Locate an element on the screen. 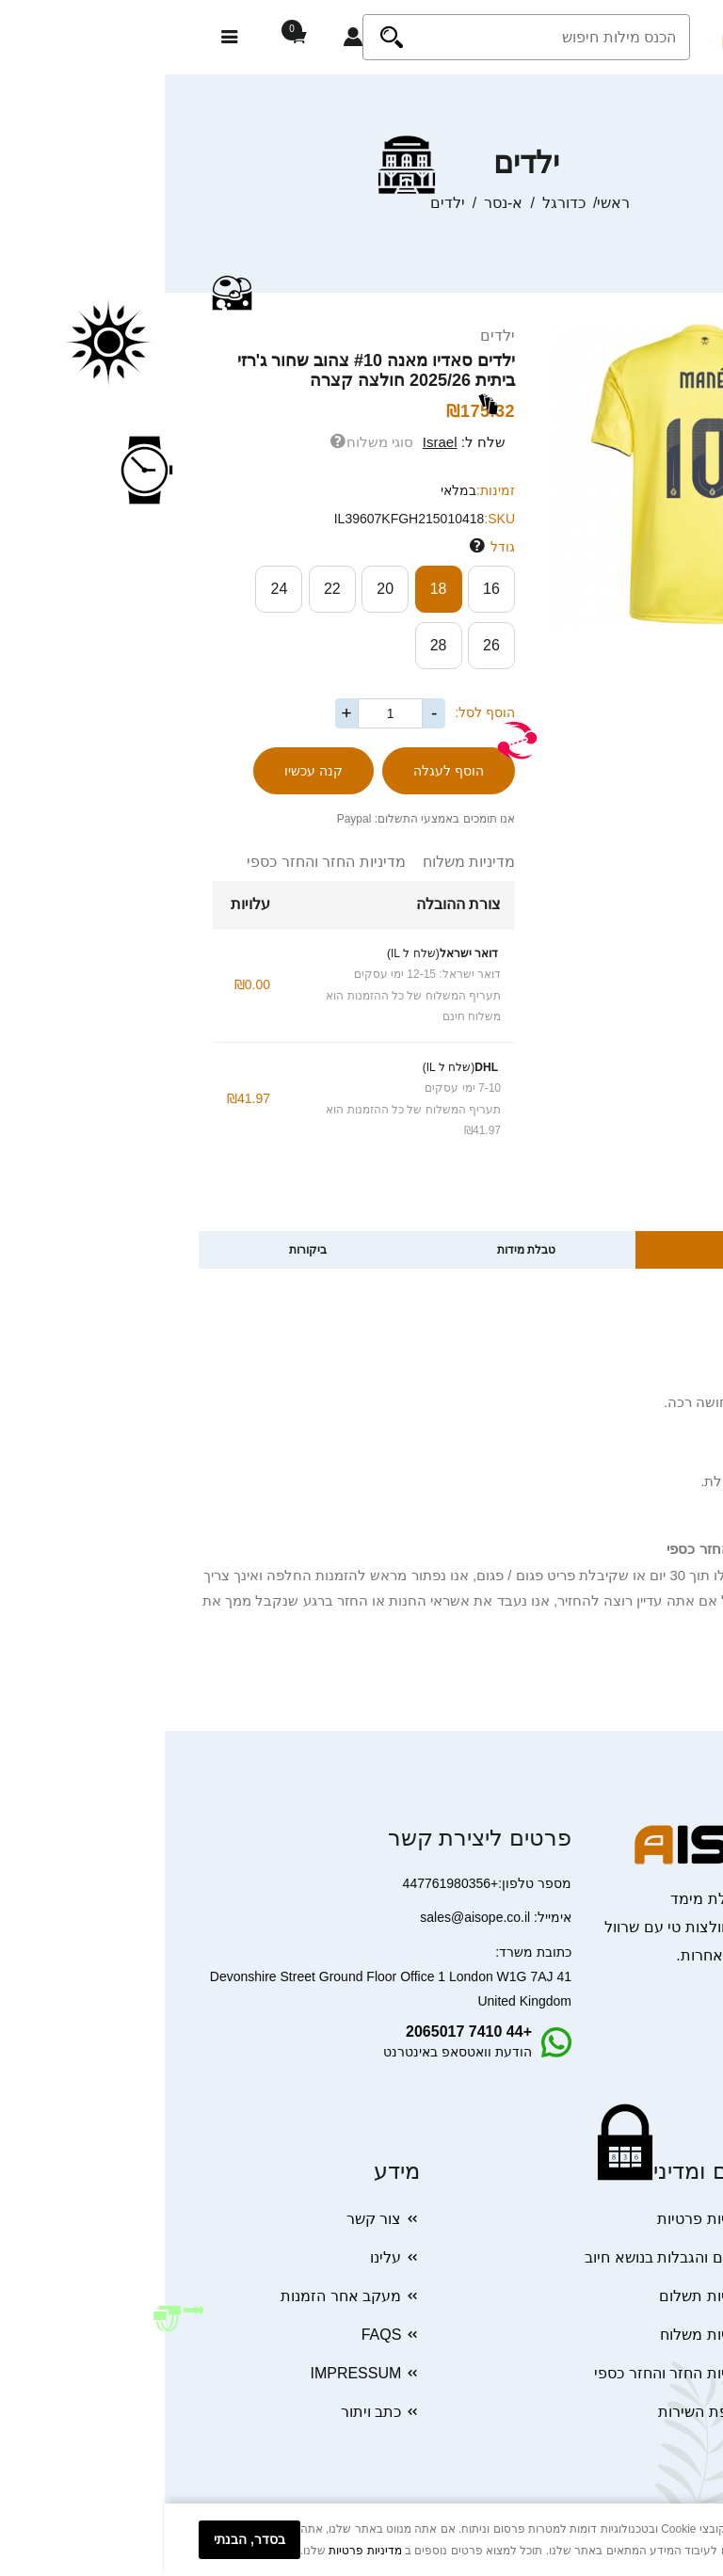 The width and height of the screenshot is (723, 2576). visit the saloon or tavern in-game is located at coordinates (407, 165).